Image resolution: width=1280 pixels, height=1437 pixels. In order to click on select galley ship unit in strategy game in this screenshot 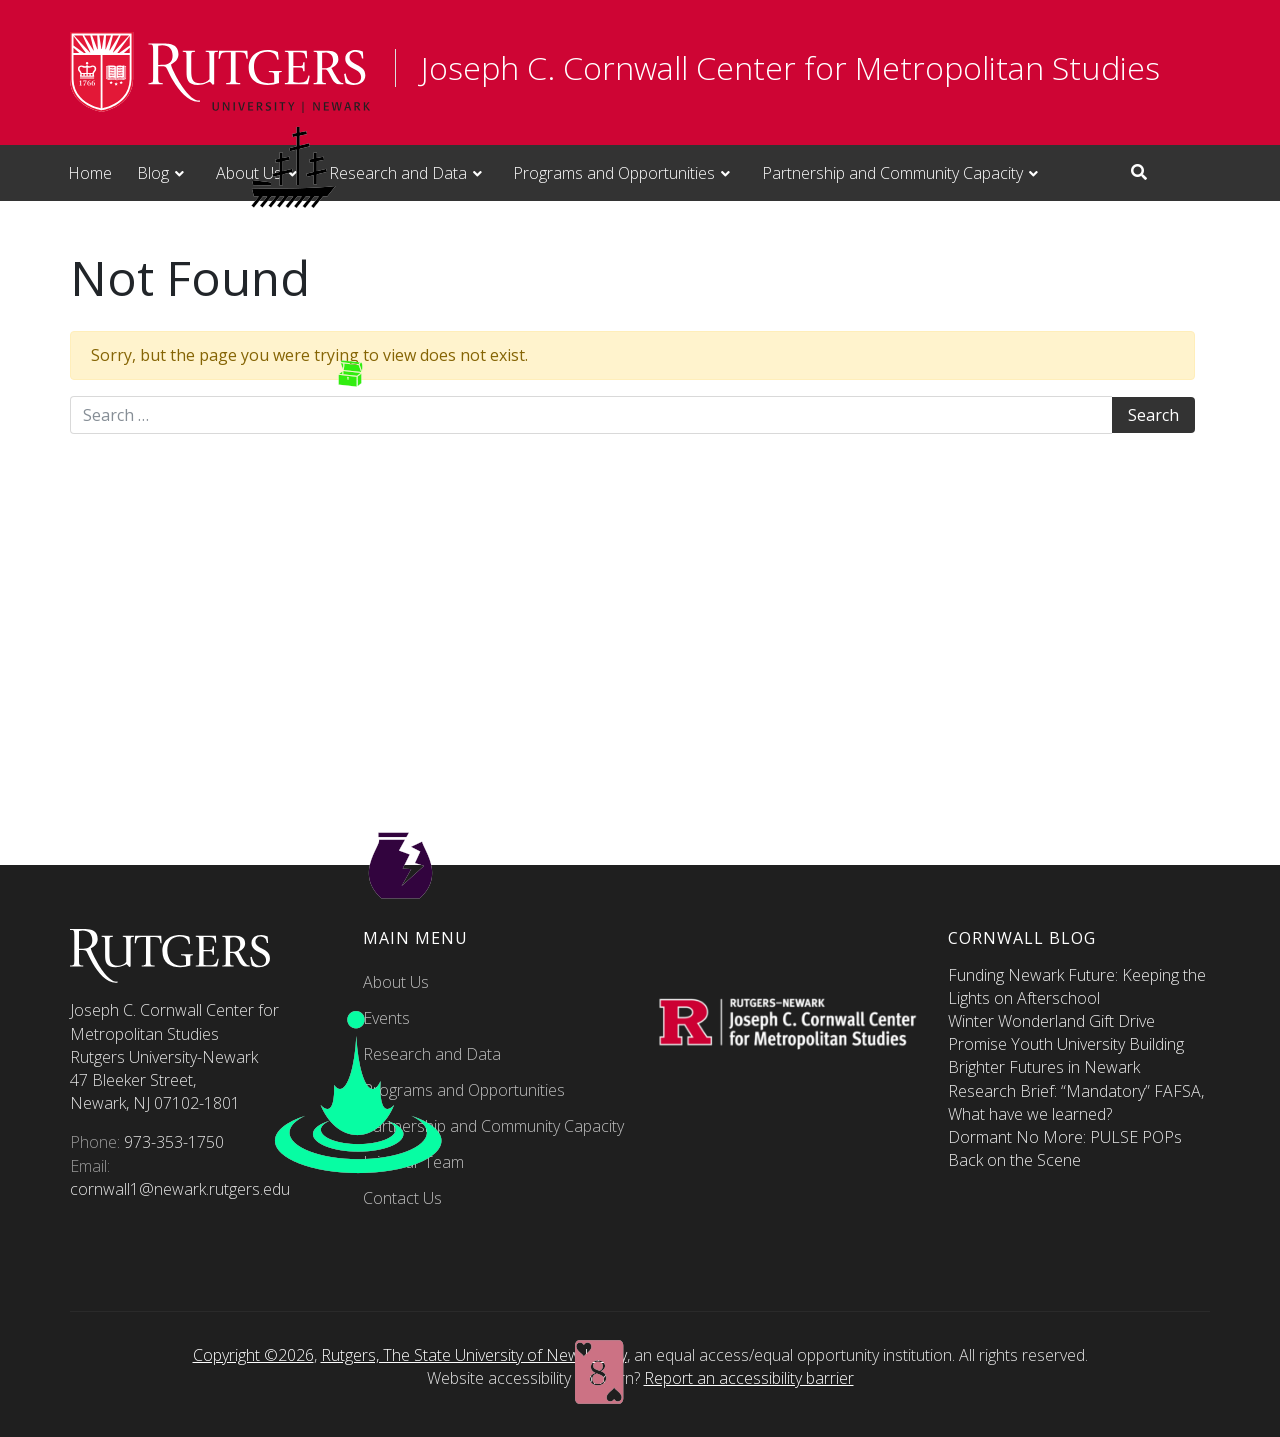, I will do `click(293, 167)`.